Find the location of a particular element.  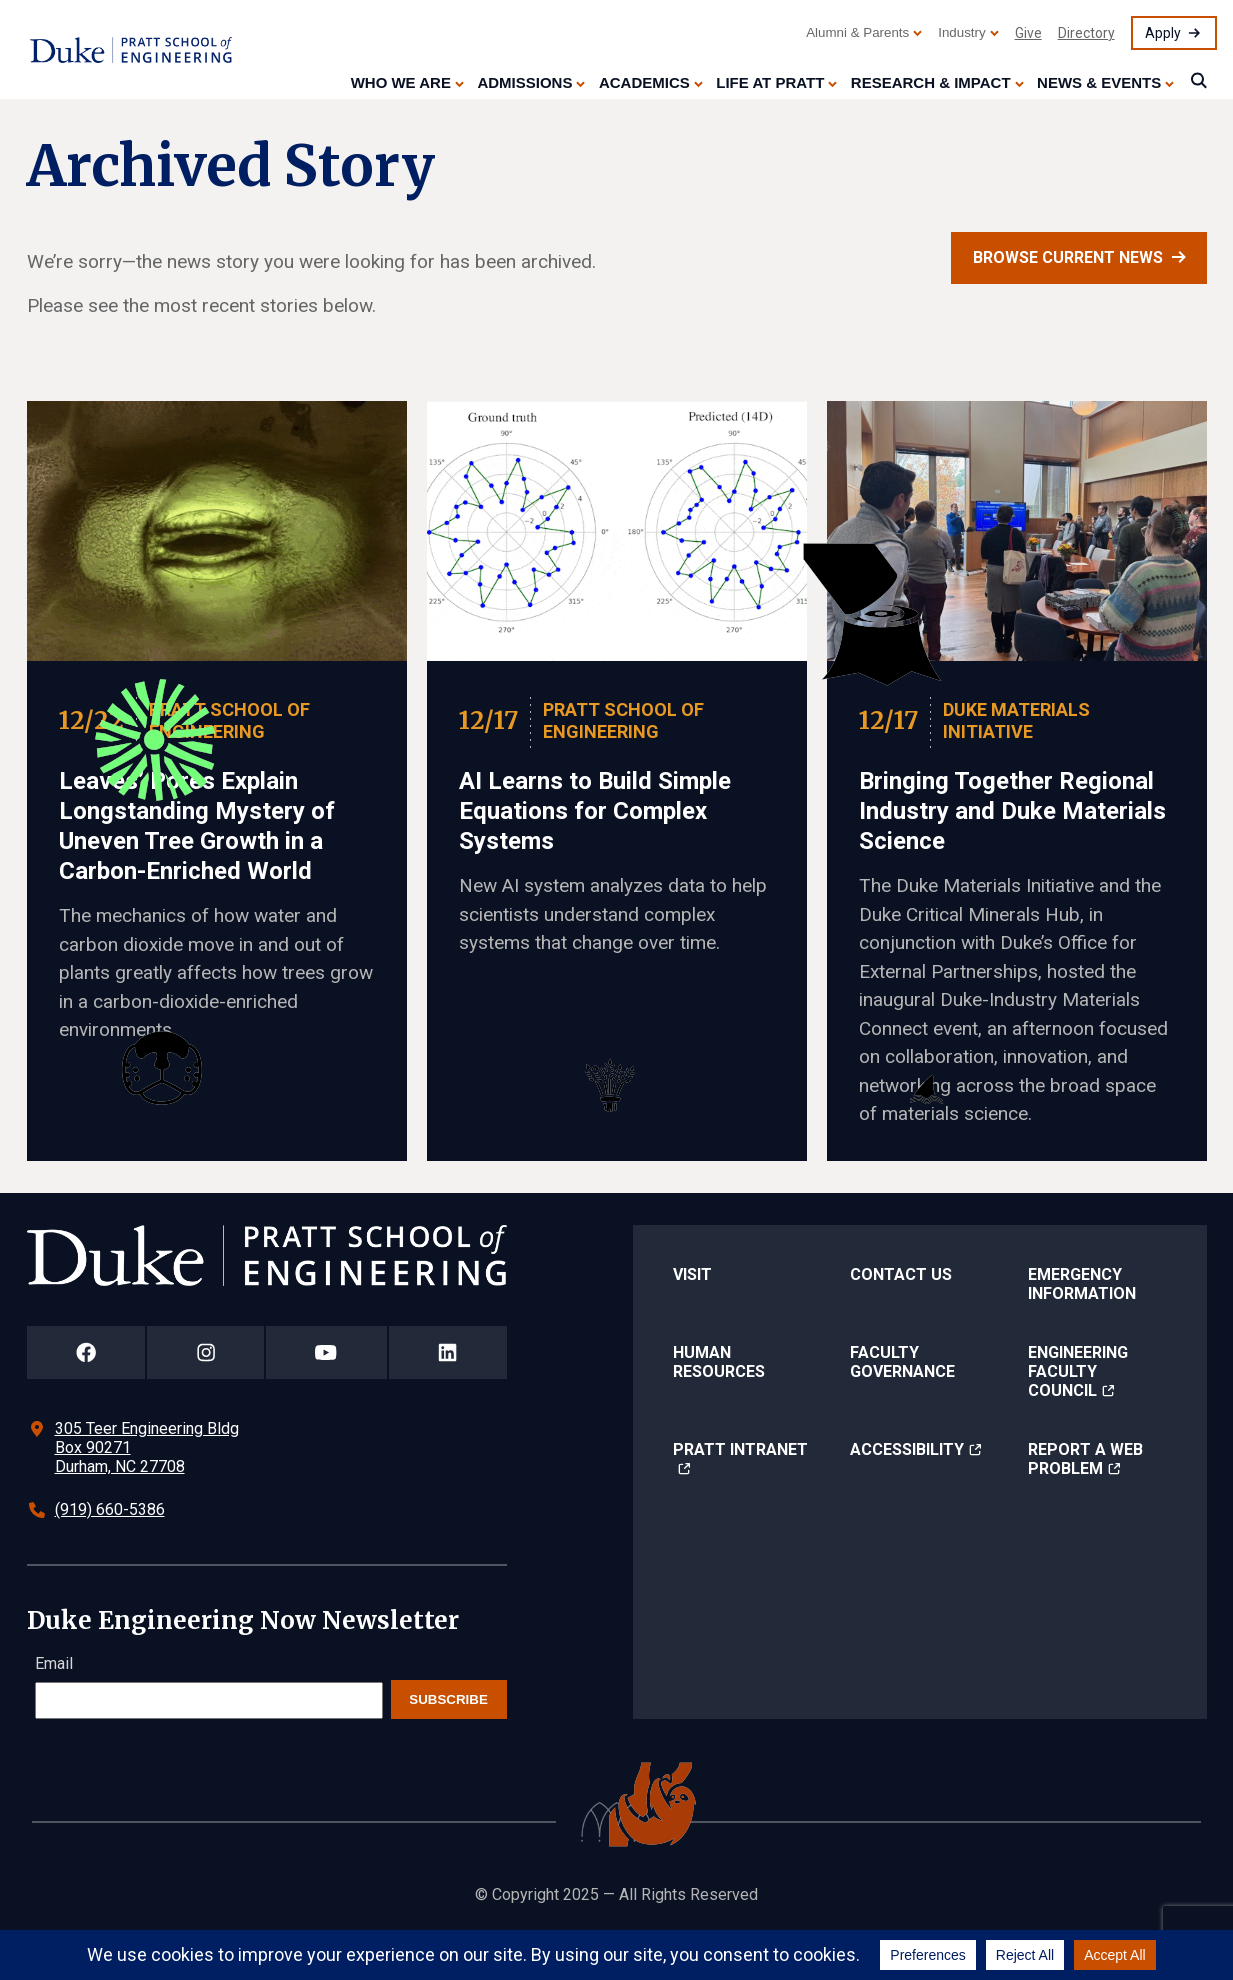

indicates shark or dangerous water warning is located at coordinates (926, 1089).